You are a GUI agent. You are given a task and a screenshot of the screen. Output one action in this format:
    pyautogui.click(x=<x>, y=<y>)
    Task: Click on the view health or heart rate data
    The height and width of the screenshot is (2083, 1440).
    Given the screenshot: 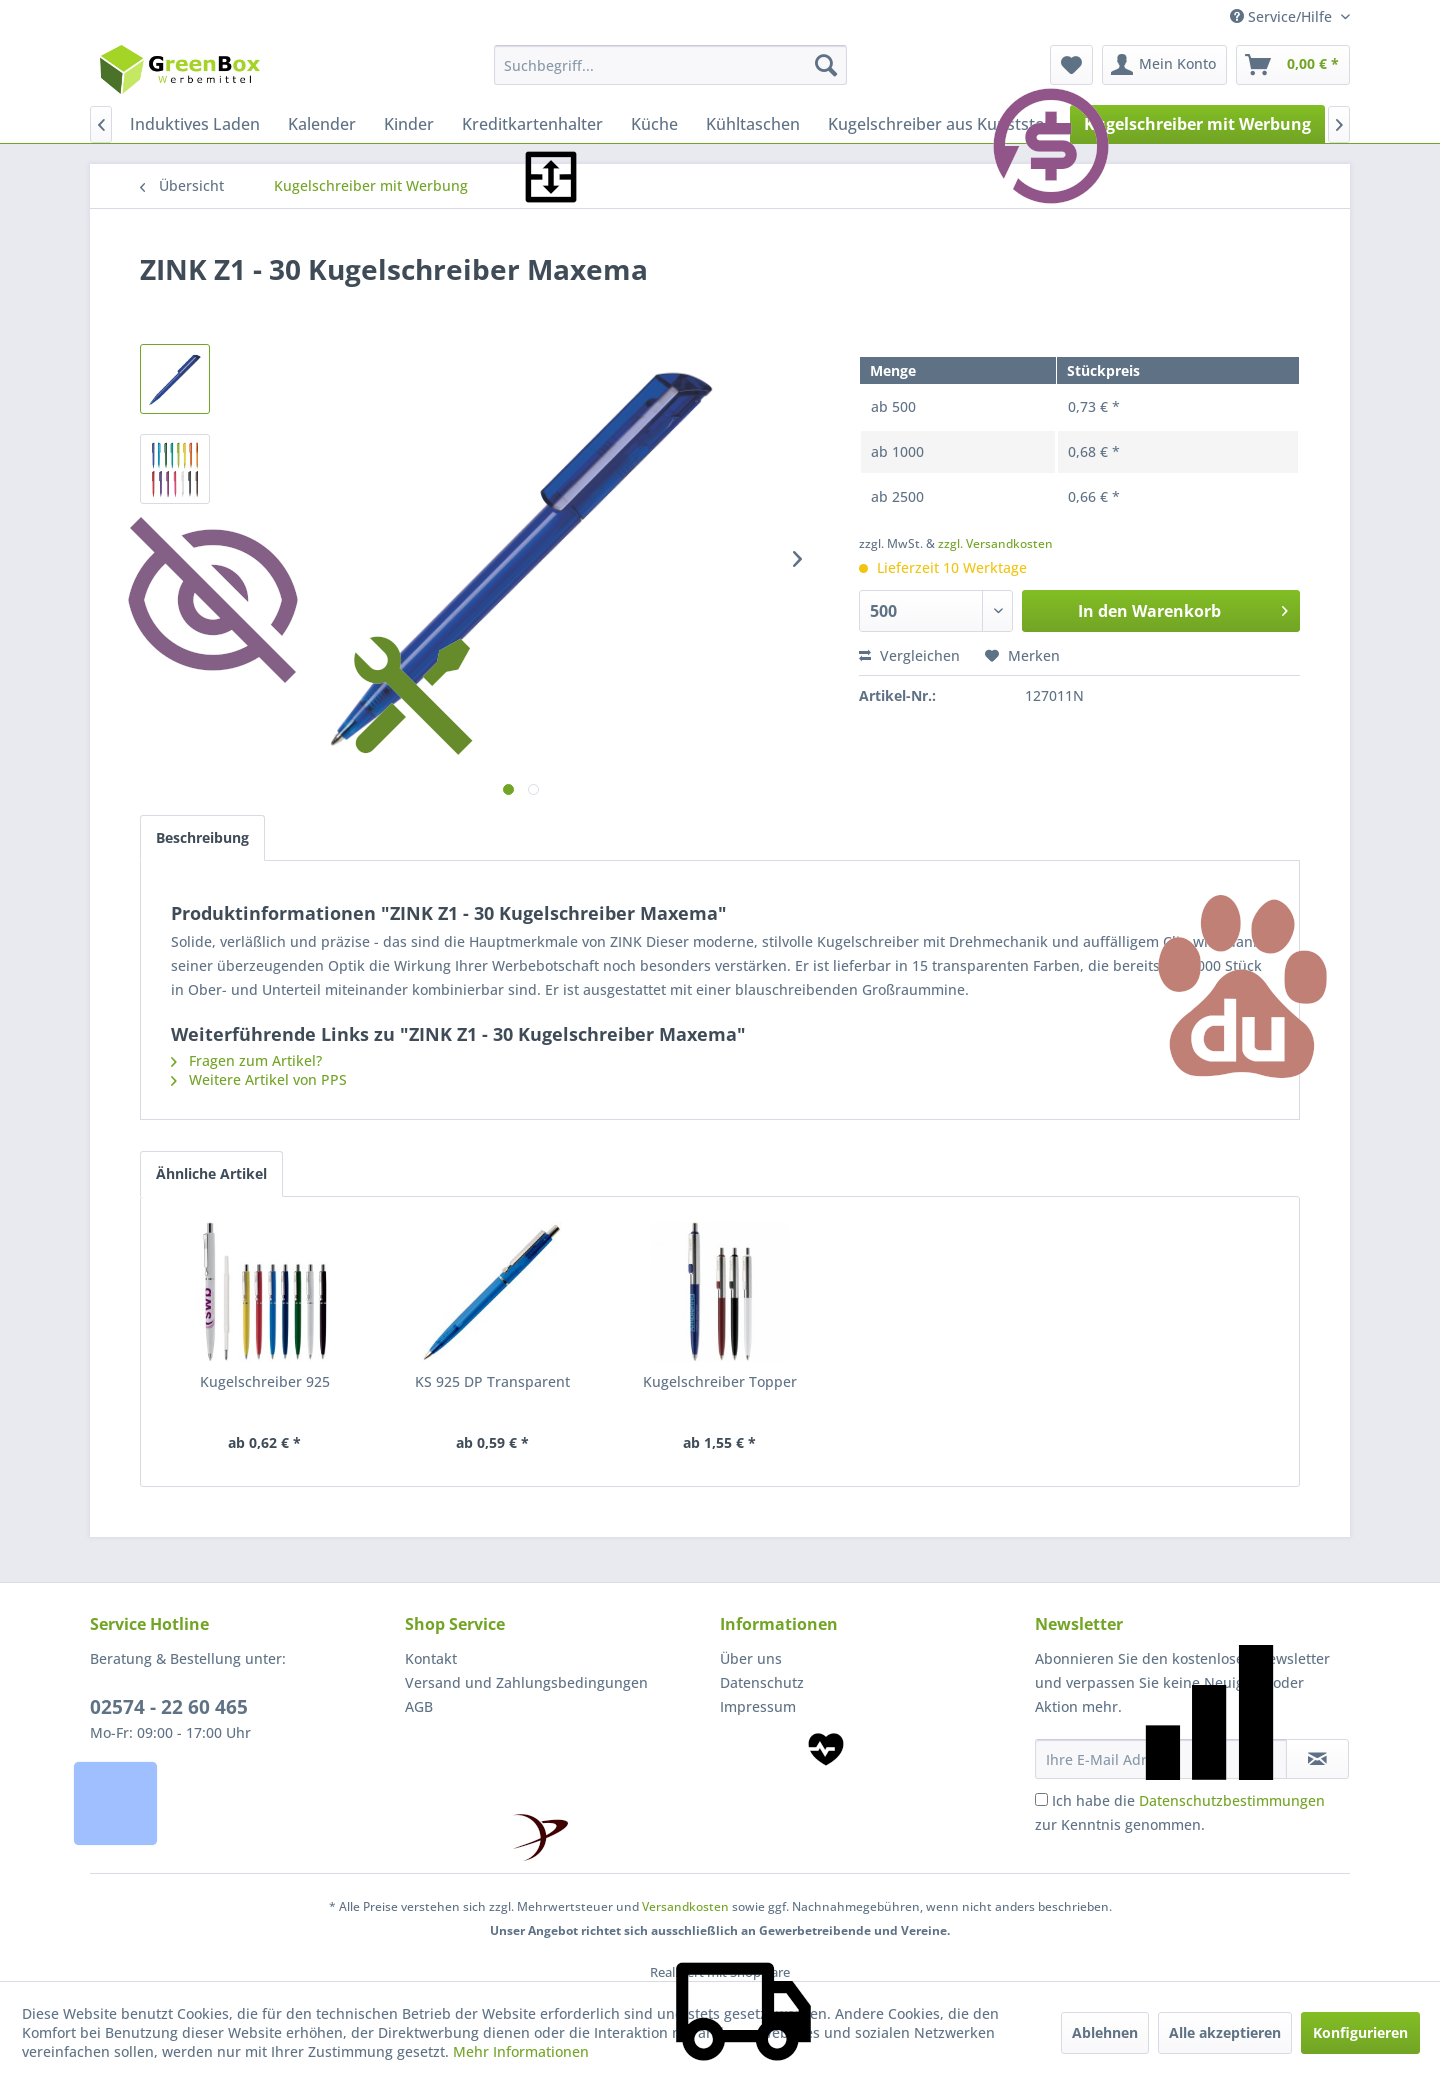 What is the action you would take?
    pyautogui.click(x=826, y=1749)
    